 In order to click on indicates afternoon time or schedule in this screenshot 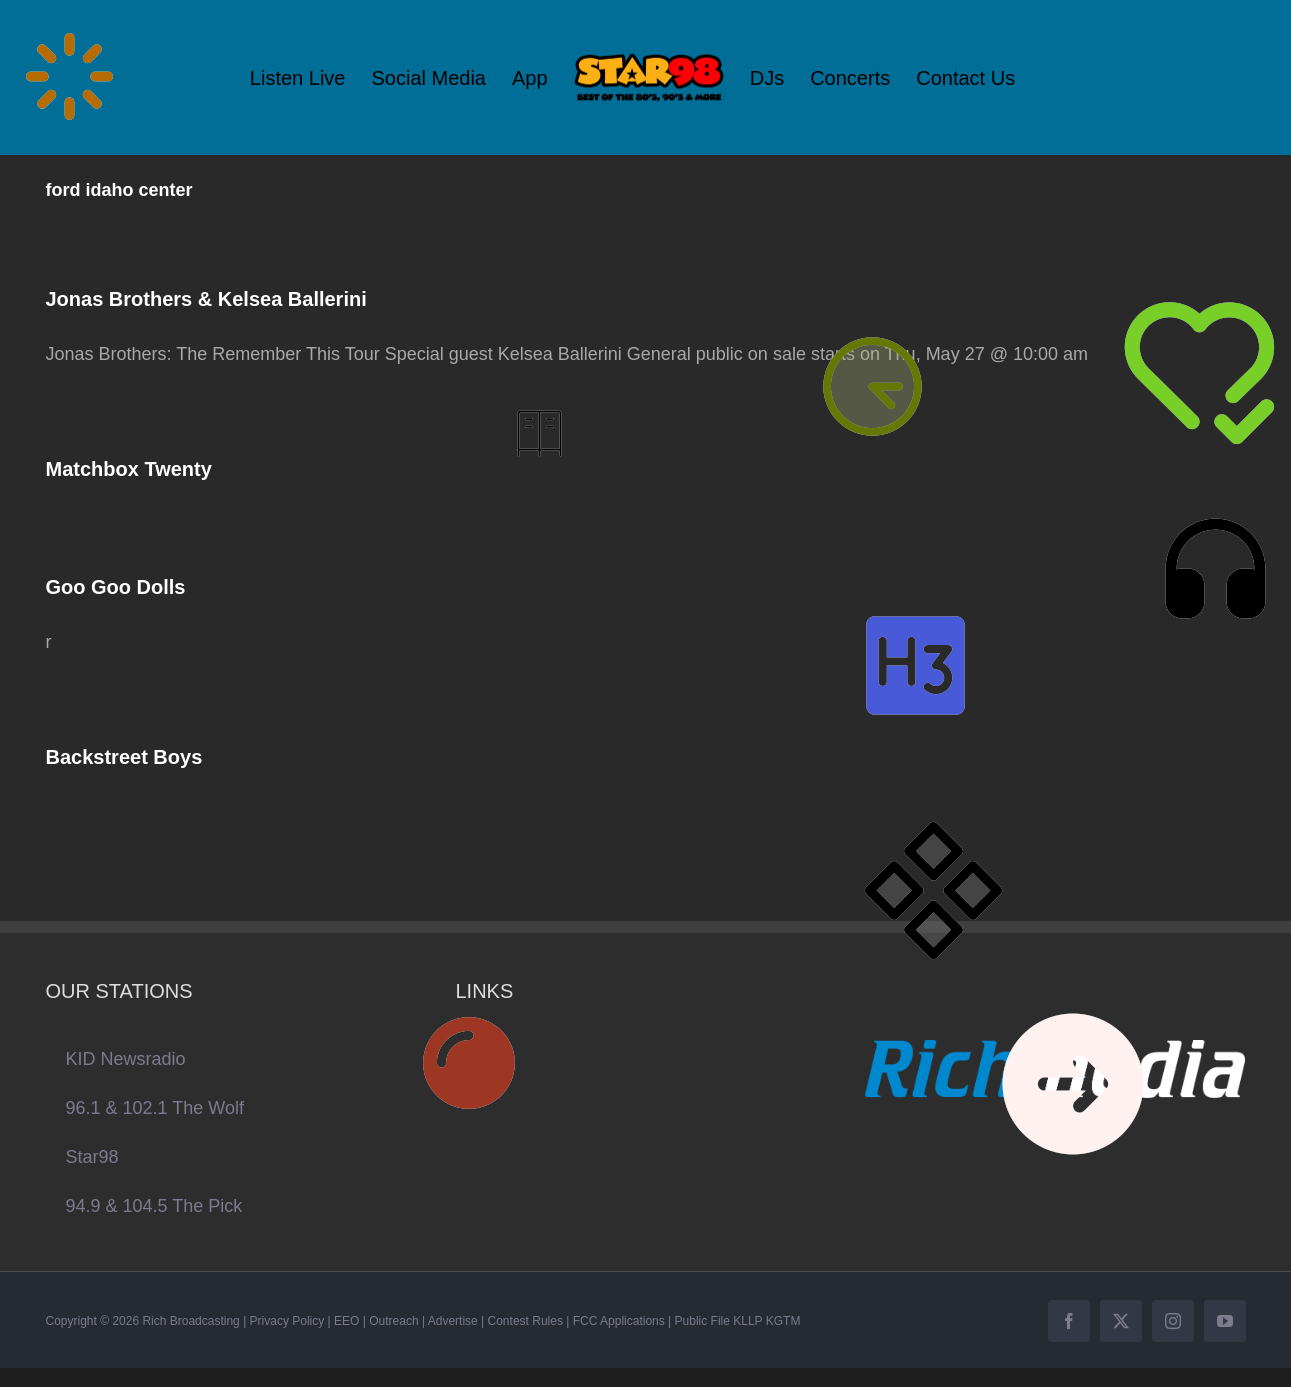, I will do `click(872, 386)`.